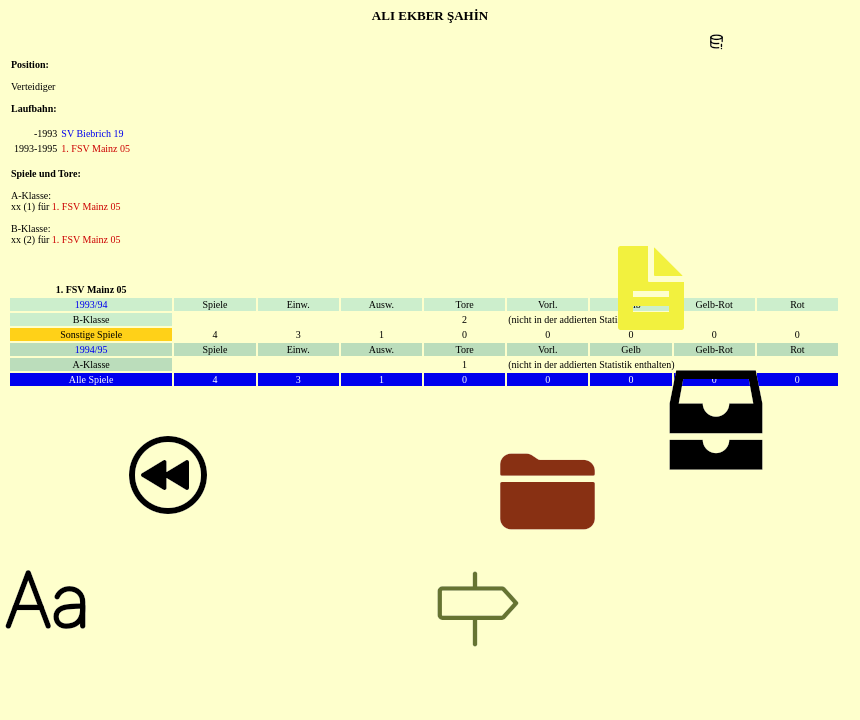  I want to click on database error or warning status, so click(716, 41).